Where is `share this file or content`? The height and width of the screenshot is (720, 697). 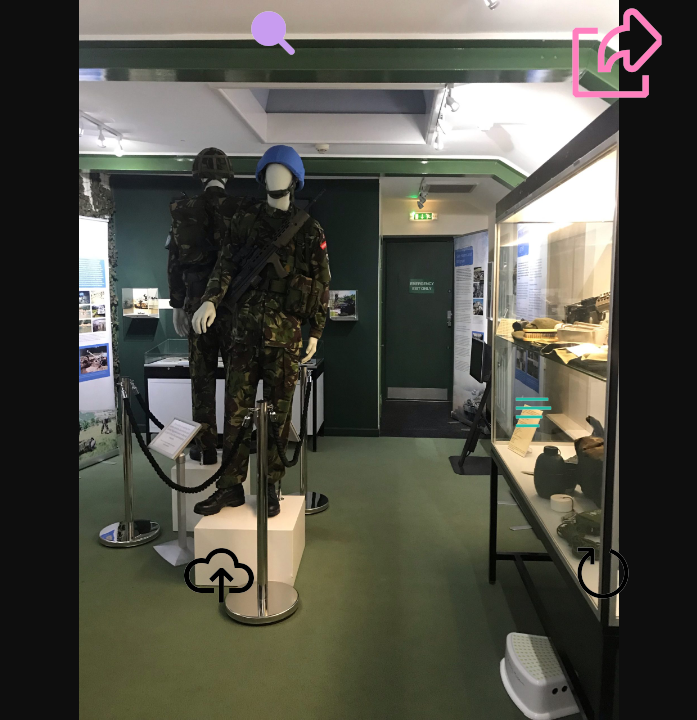
share this file or content is located at coordinates (617, 53).